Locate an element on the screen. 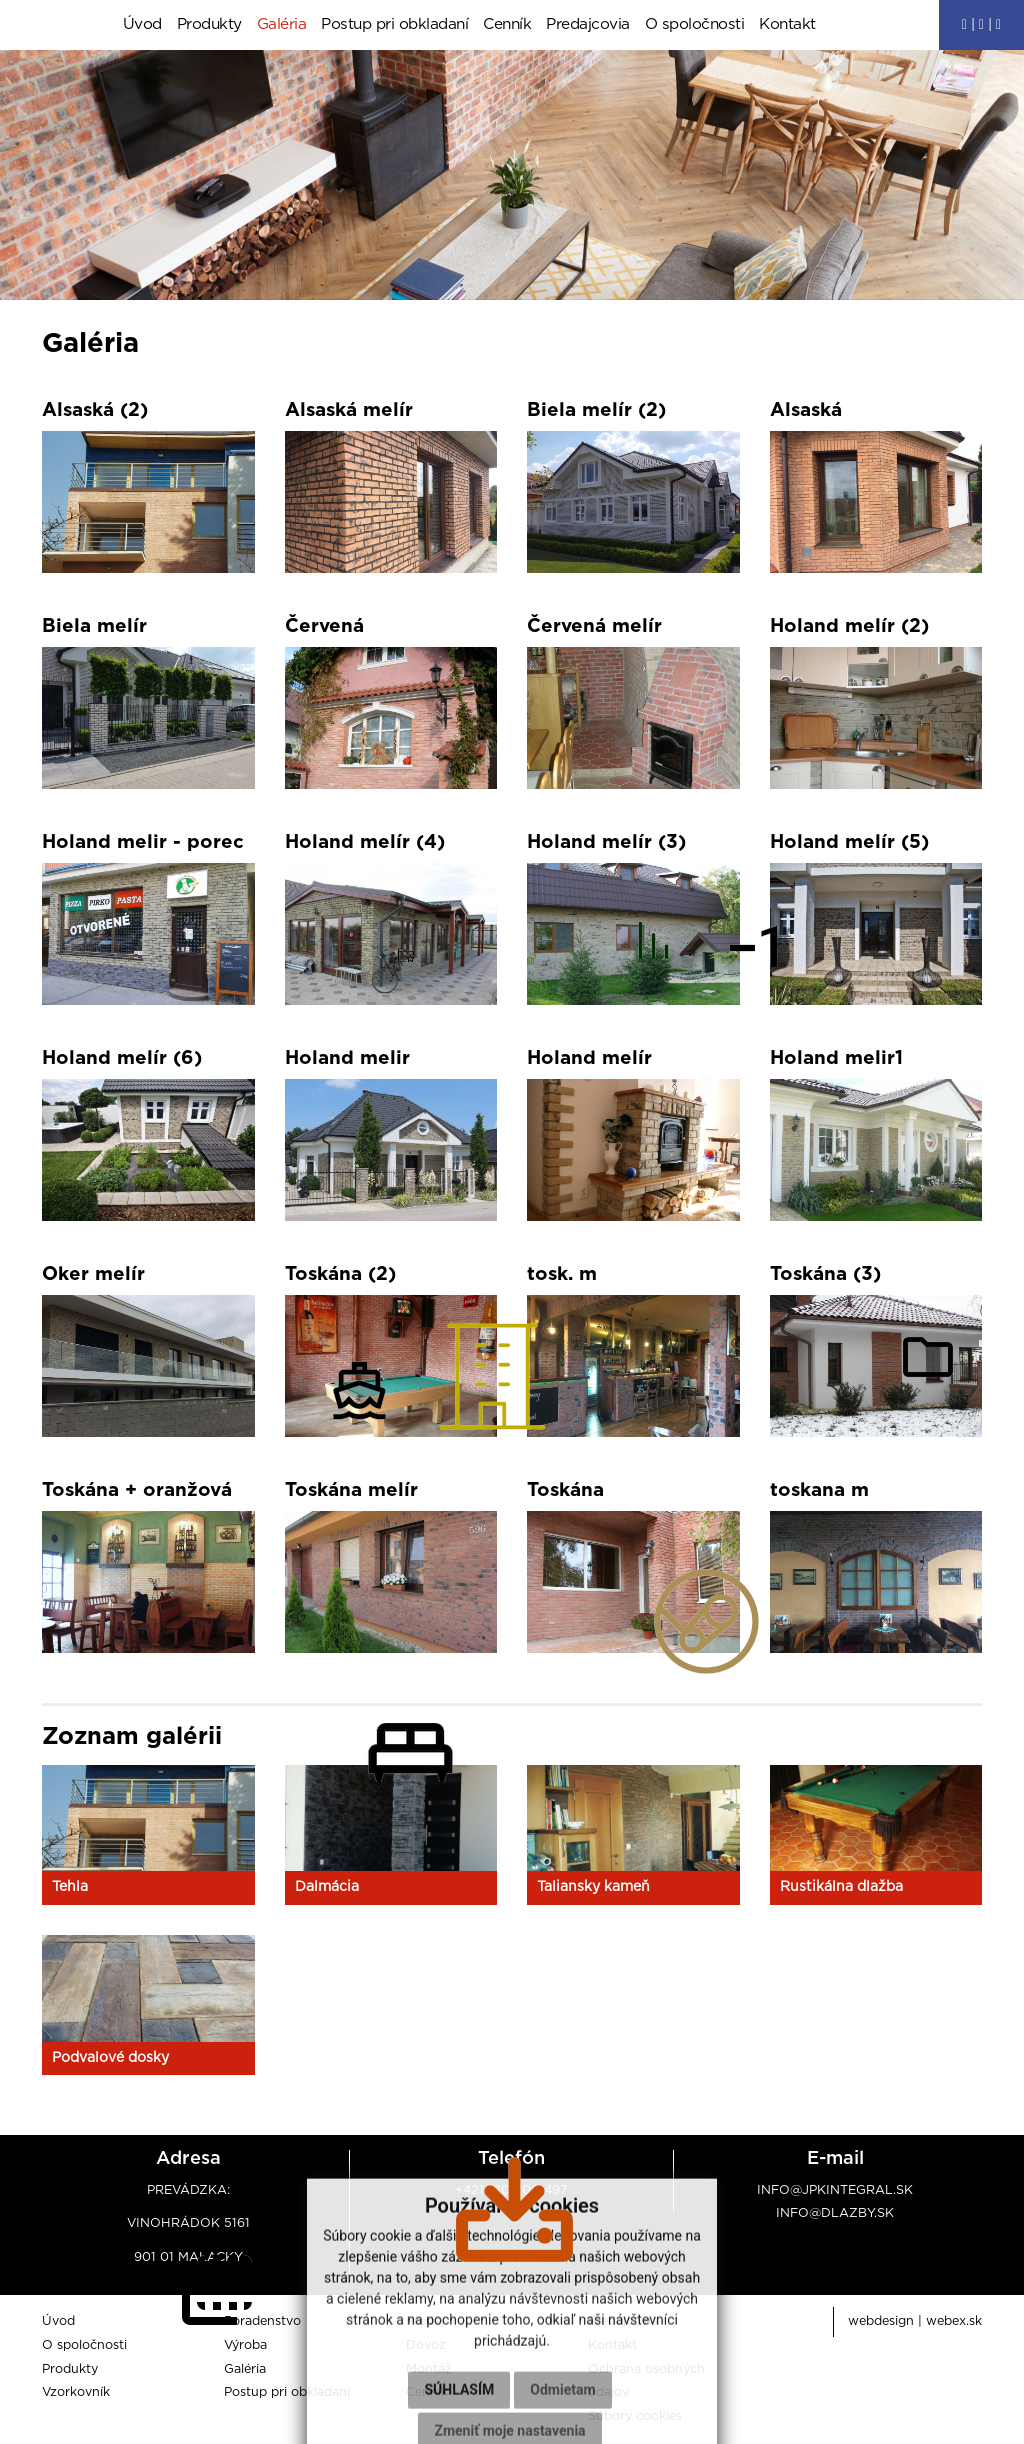 The width and height of the screenshot is (1024, 2444). access your starred or favorite folder is located at coordinates (406, 955).